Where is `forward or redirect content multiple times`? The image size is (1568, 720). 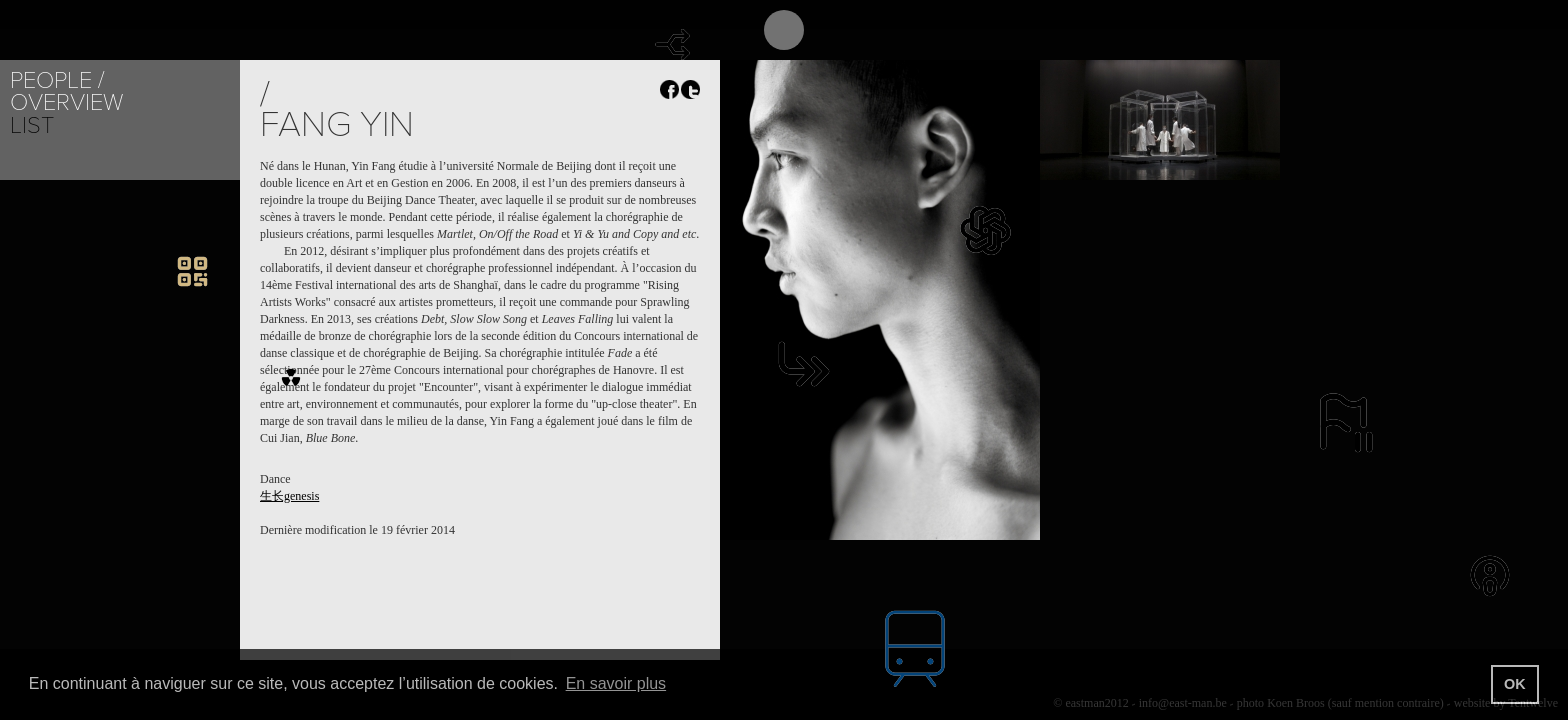
forward or redirect content multiple times is located at coordinates (805, 365).